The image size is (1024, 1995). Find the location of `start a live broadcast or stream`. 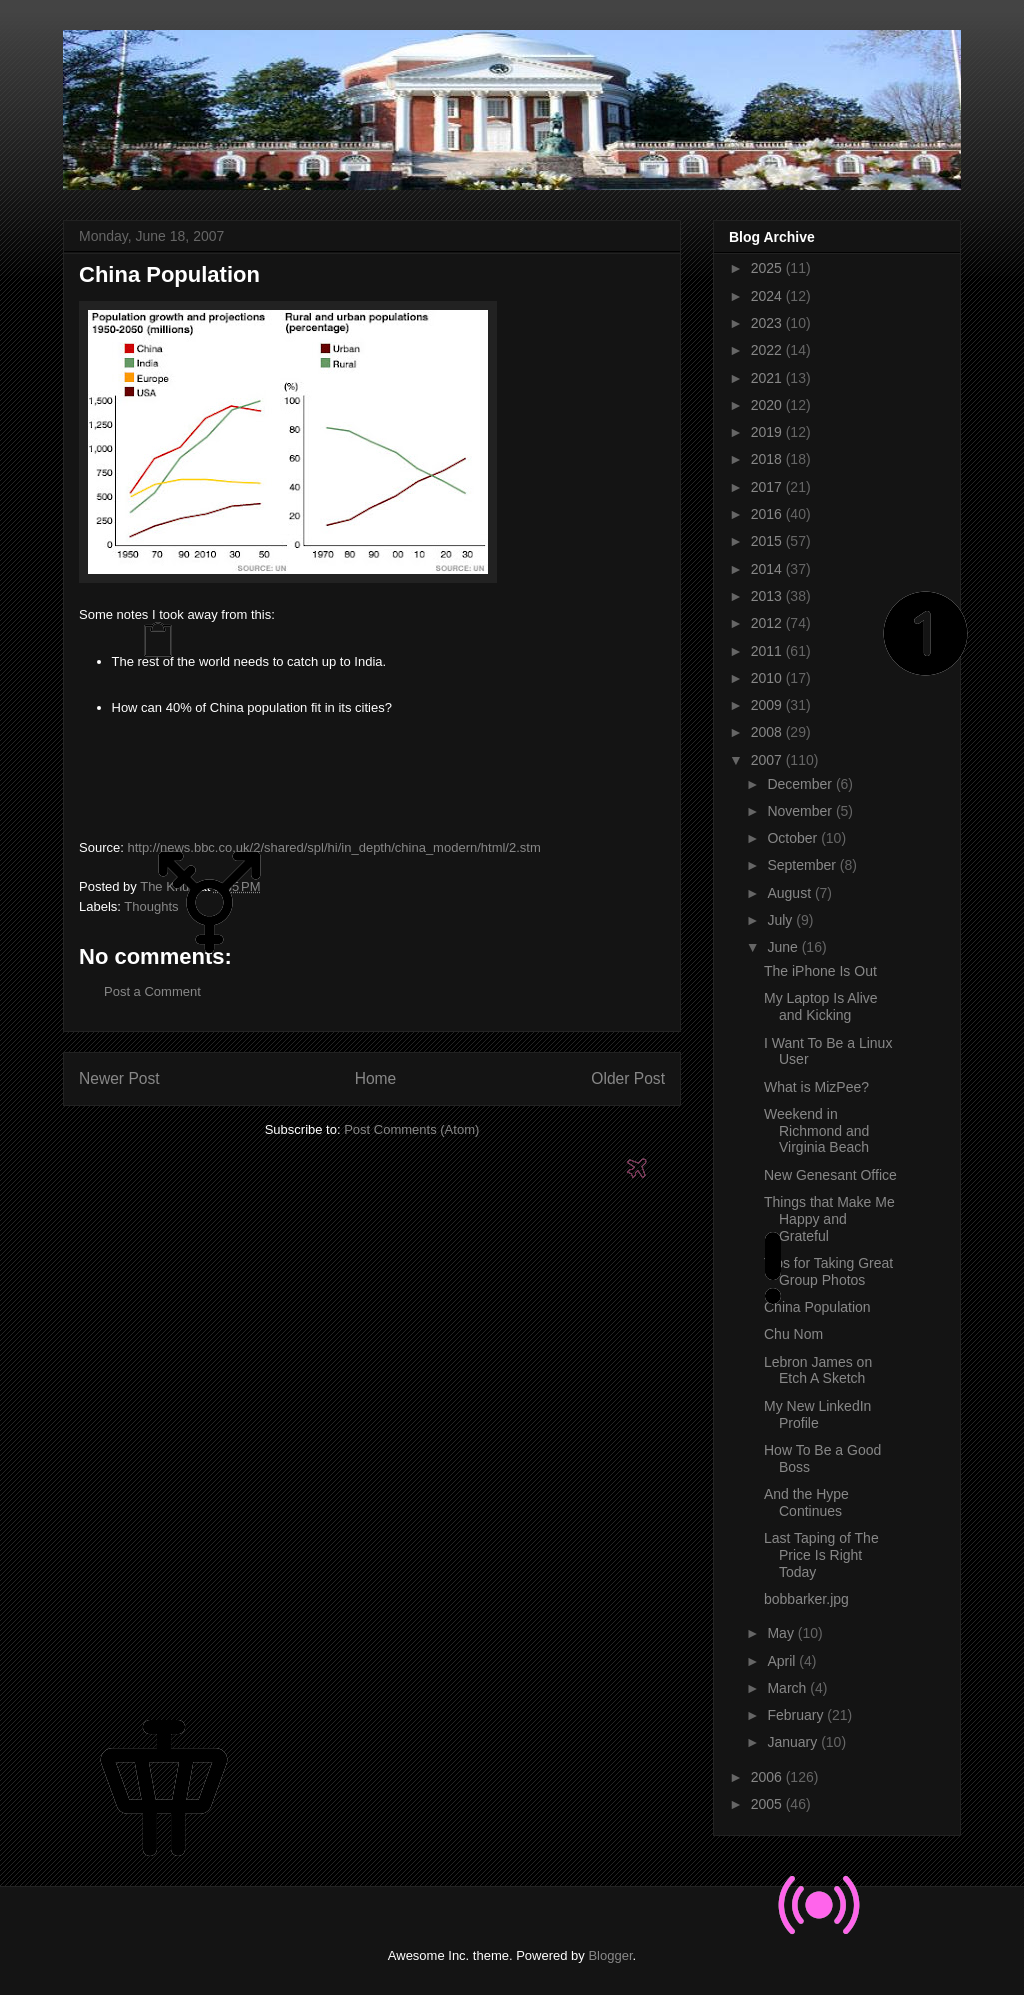

start a live broadcast or stream is located at coordinates (819, 1905).